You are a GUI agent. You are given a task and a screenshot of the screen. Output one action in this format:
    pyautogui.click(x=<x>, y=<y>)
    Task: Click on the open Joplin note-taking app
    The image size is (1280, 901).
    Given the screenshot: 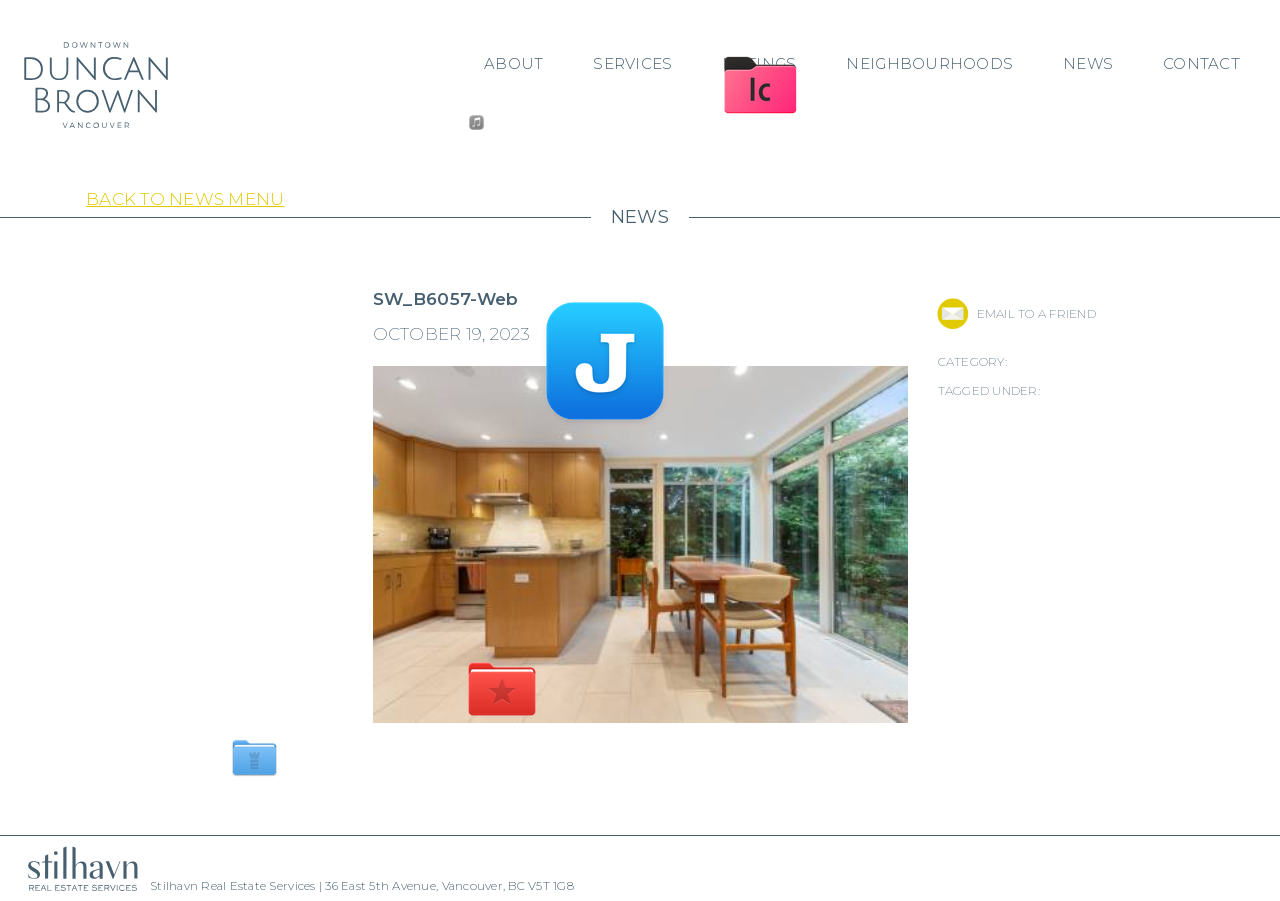 What is the action you would take?
    pyautogui.click(x=605, y=361)
    